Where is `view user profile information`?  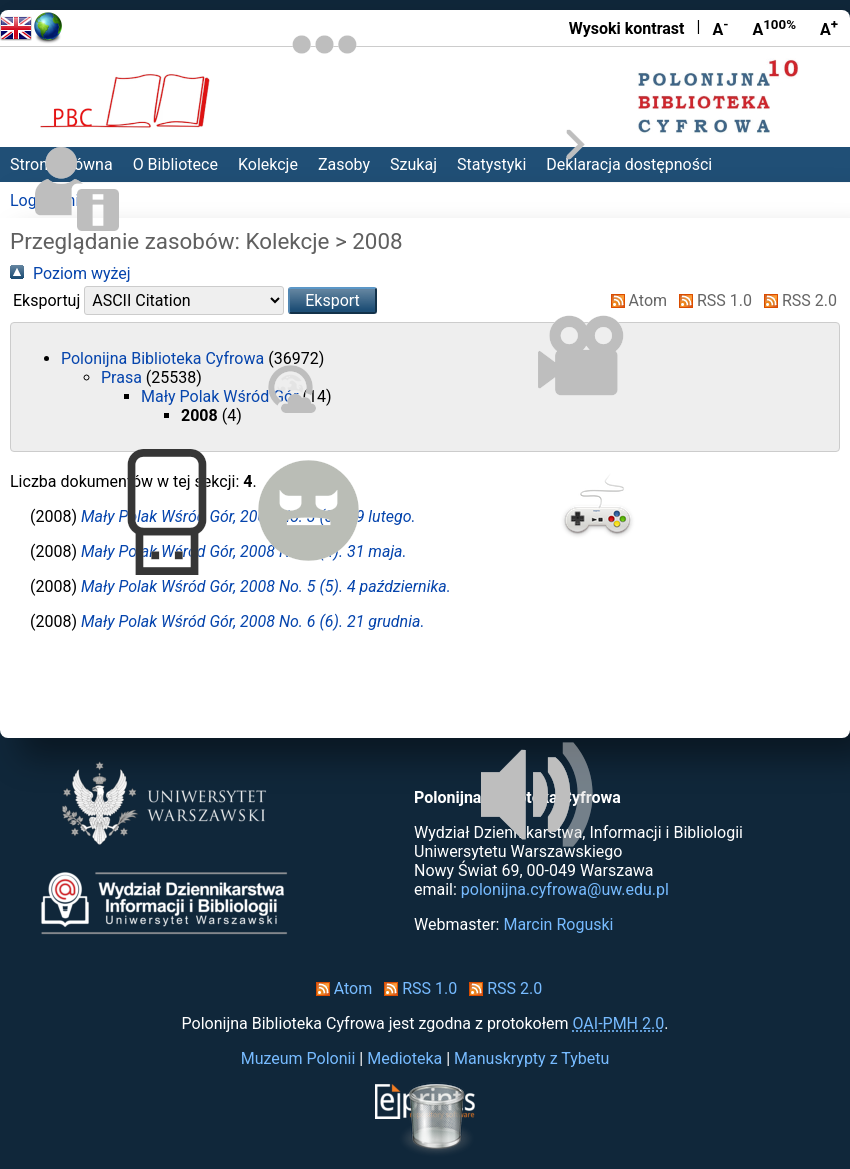
view user profile information is located at coordinates (77, 189).